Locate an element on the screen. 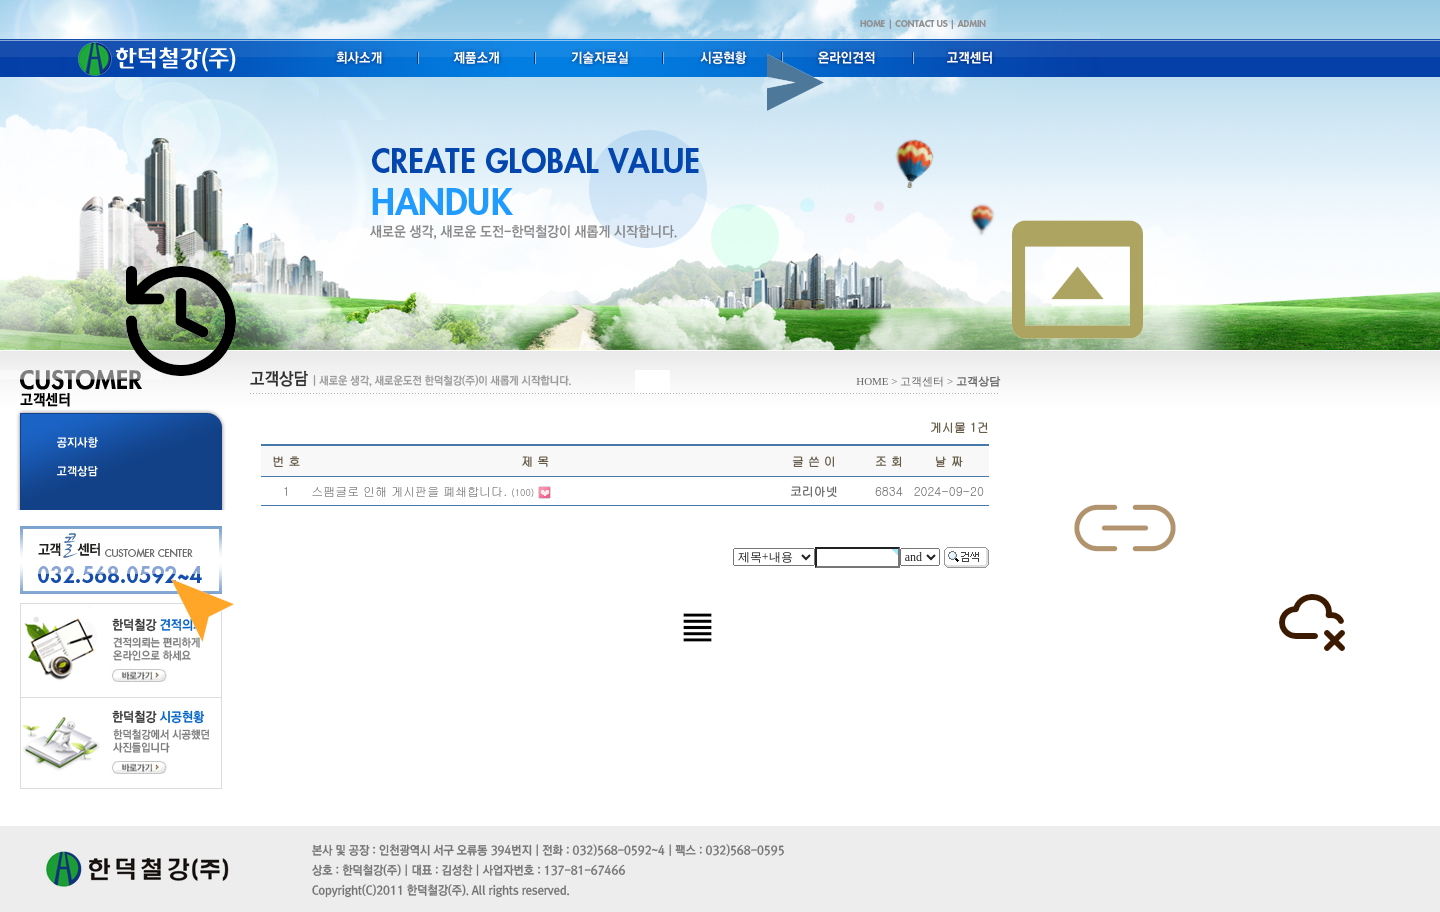 The image size is (1440, 912). view your browsing or activity history is located at coordinates (181, 321).